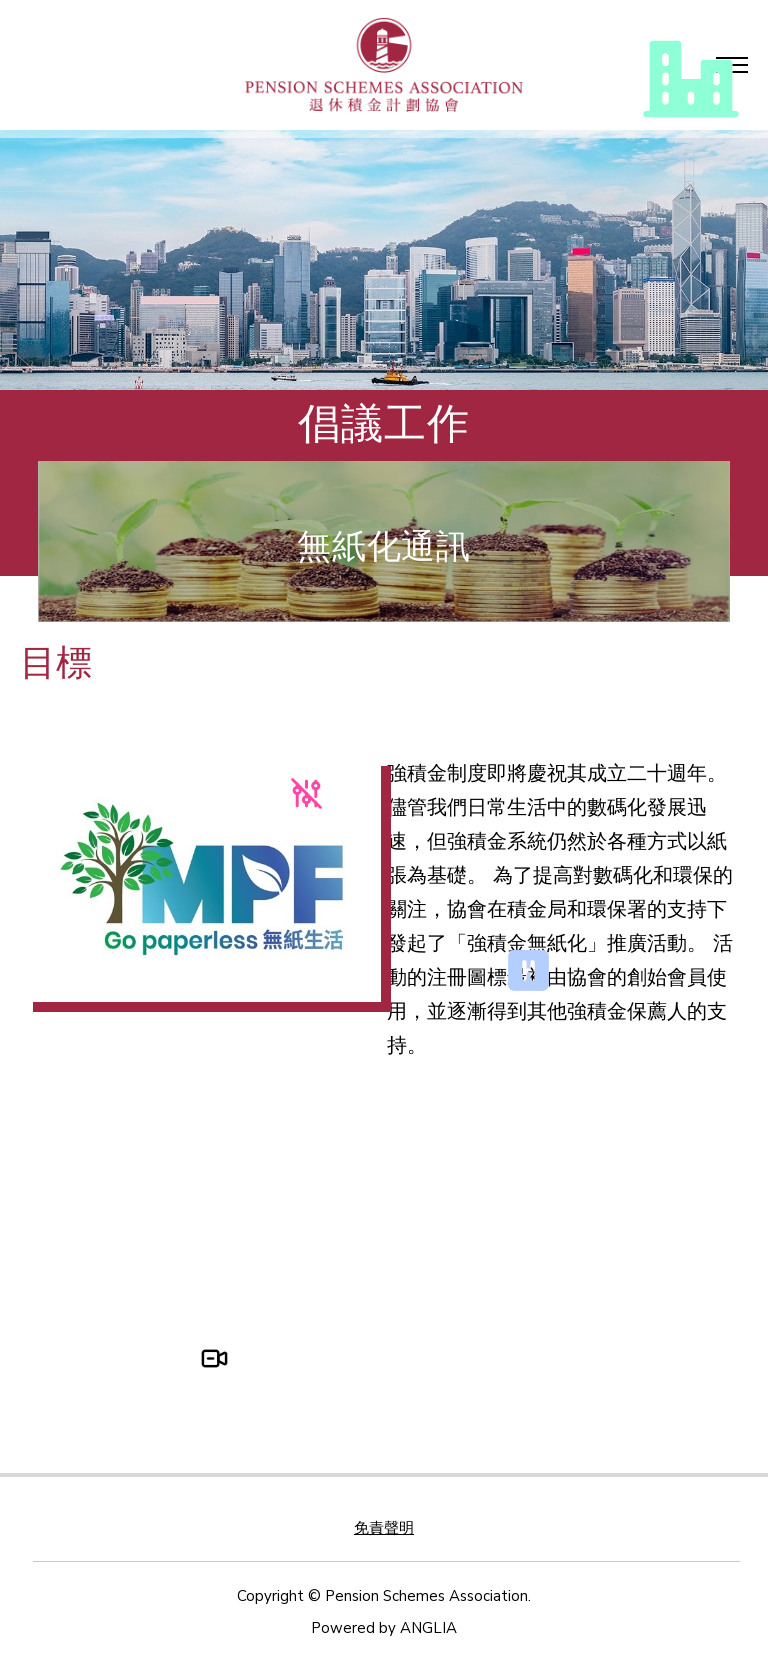  What do you see at coordinates (528, 970) in the screenshot?
I see `hospital or healthcare location marker` at bounding box center [528, 970].